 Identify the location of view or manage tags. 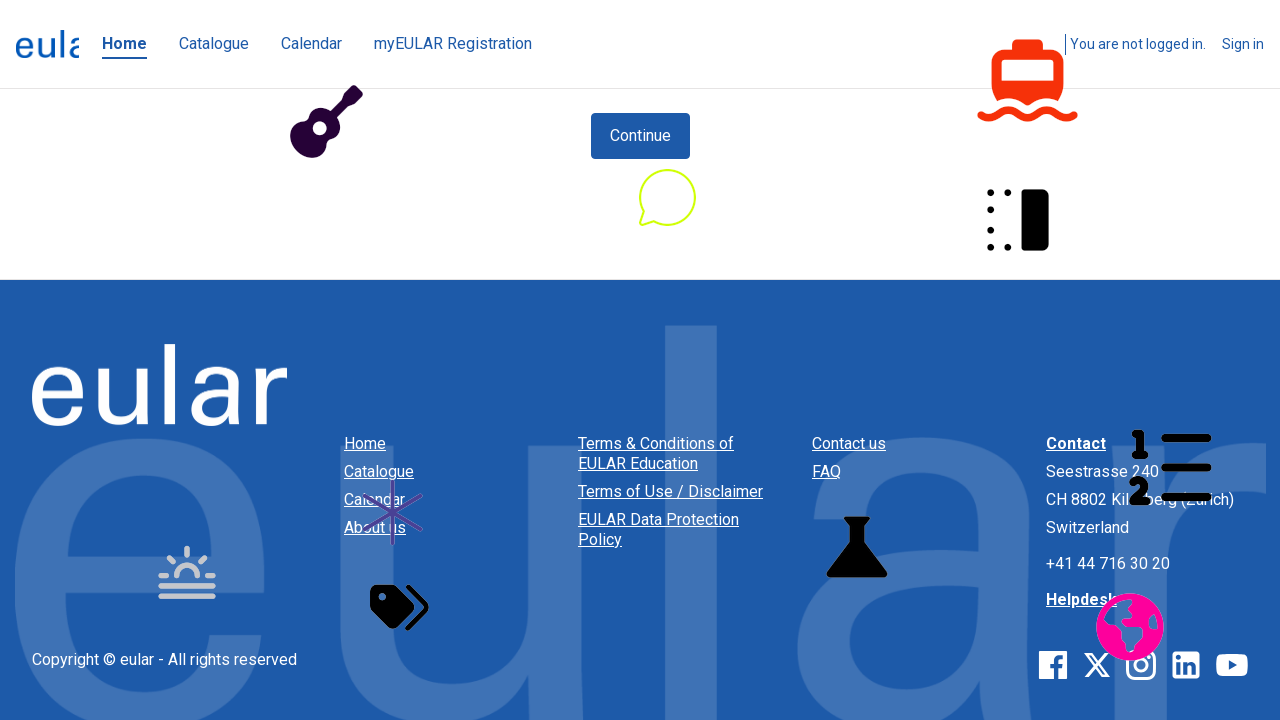
(398, 609).